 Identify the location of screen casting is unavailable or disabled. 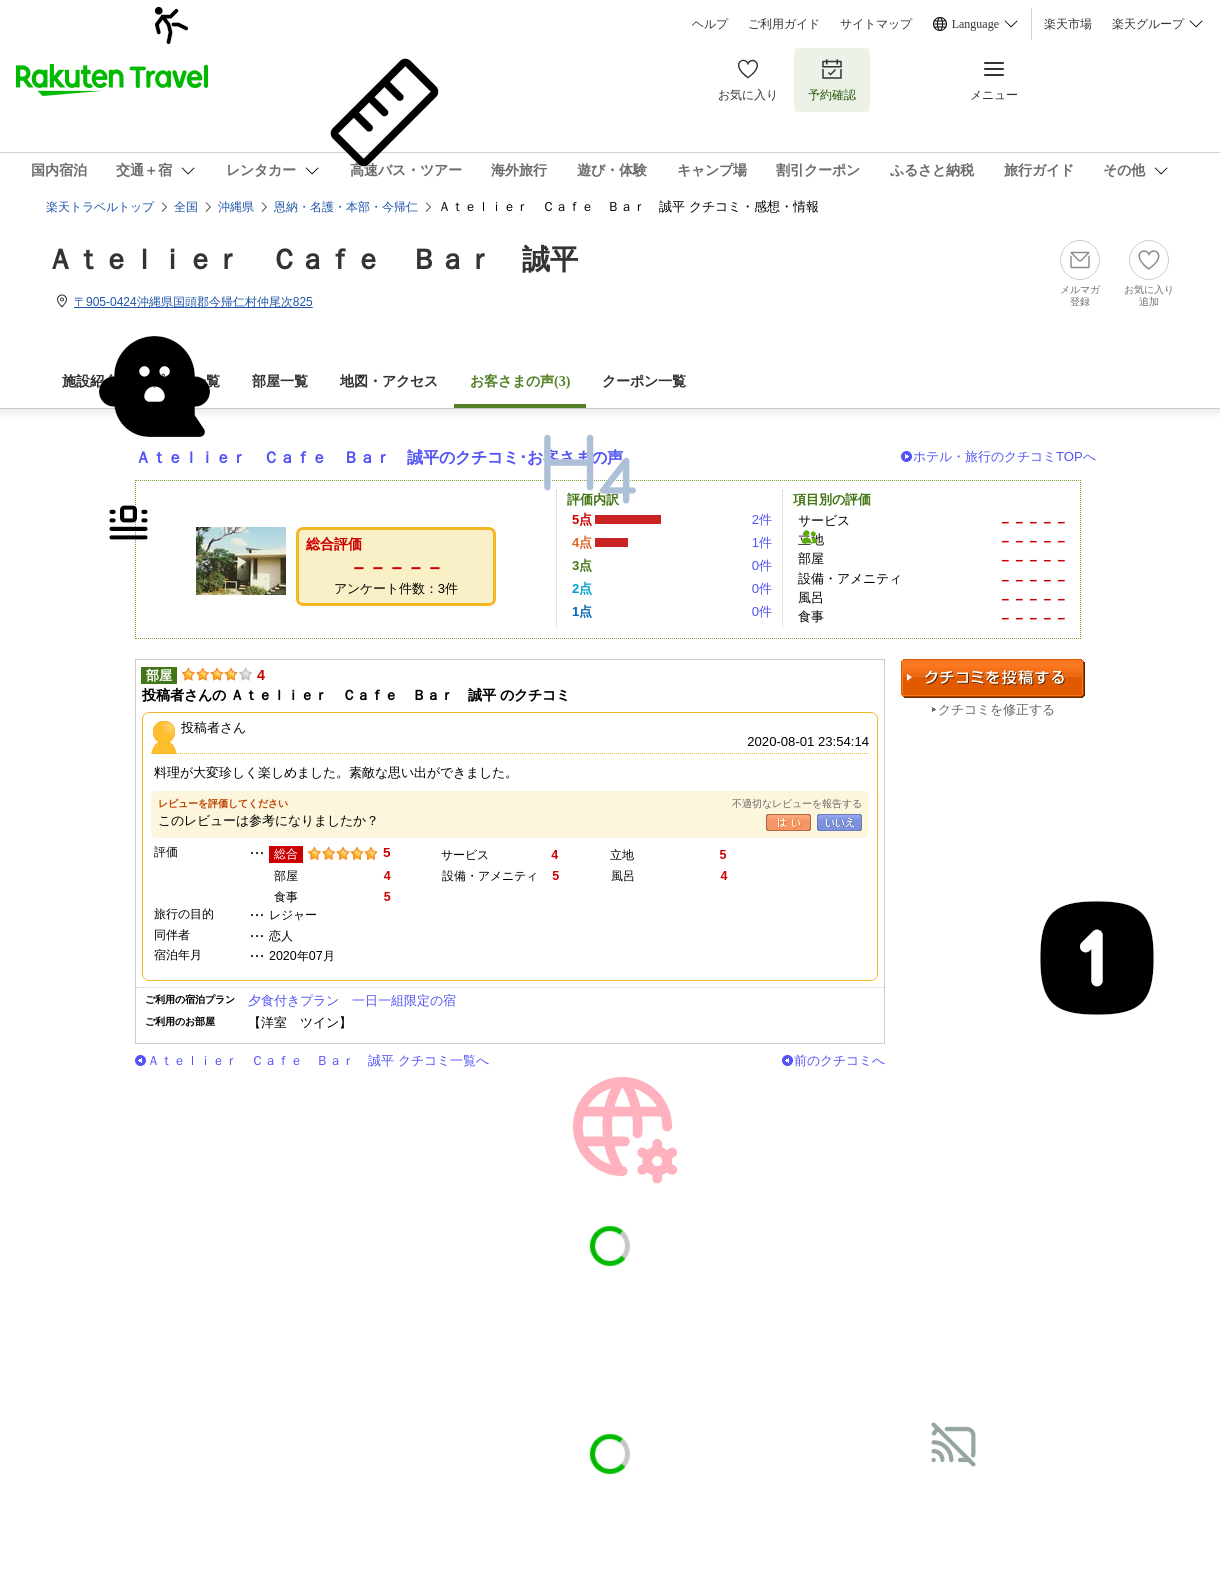
(953, 1444).